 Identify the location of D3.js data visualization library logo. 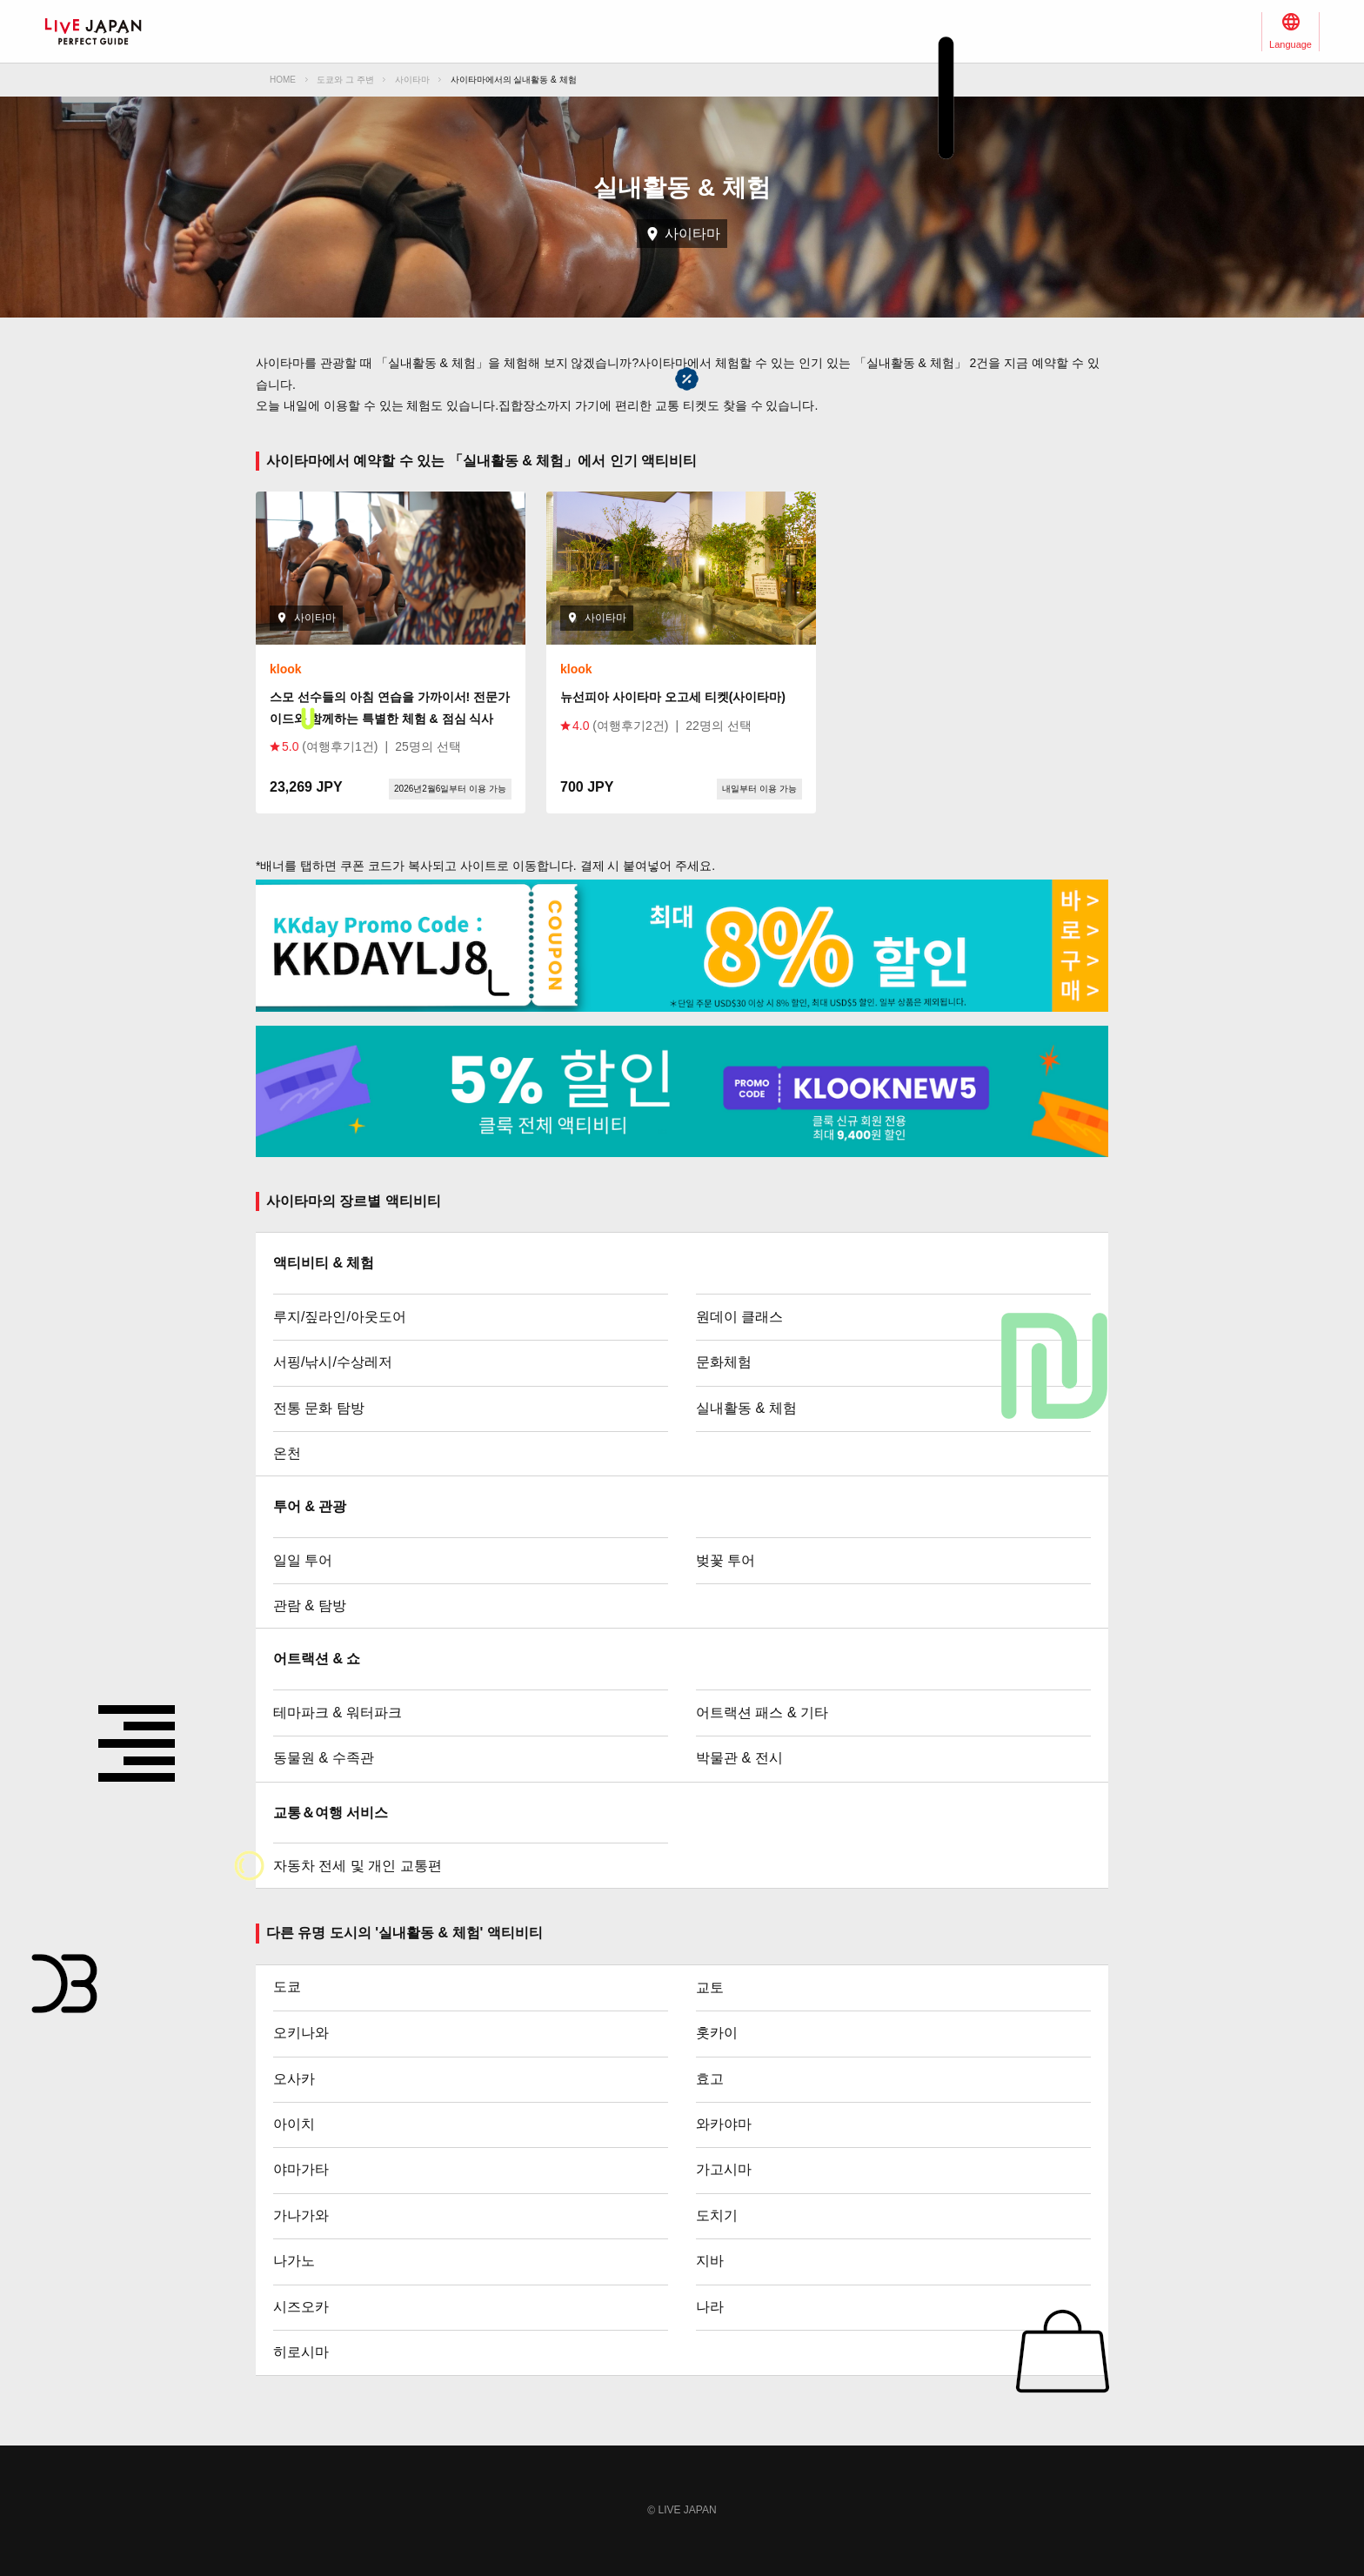
(64, 1984).